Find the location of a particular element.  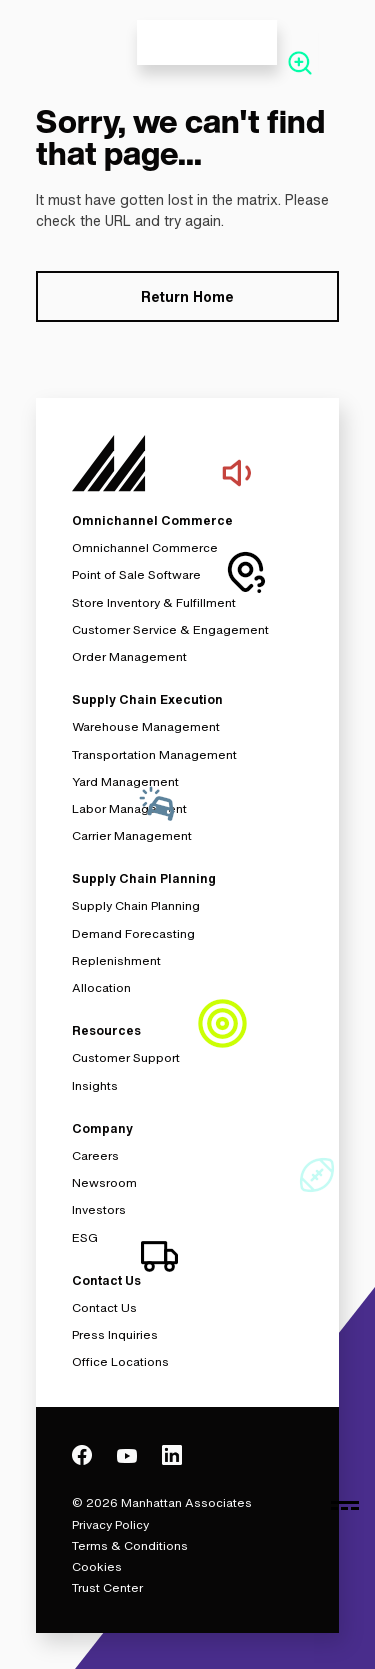

hardware power input or connector port is located at coordinates (345, 1505).